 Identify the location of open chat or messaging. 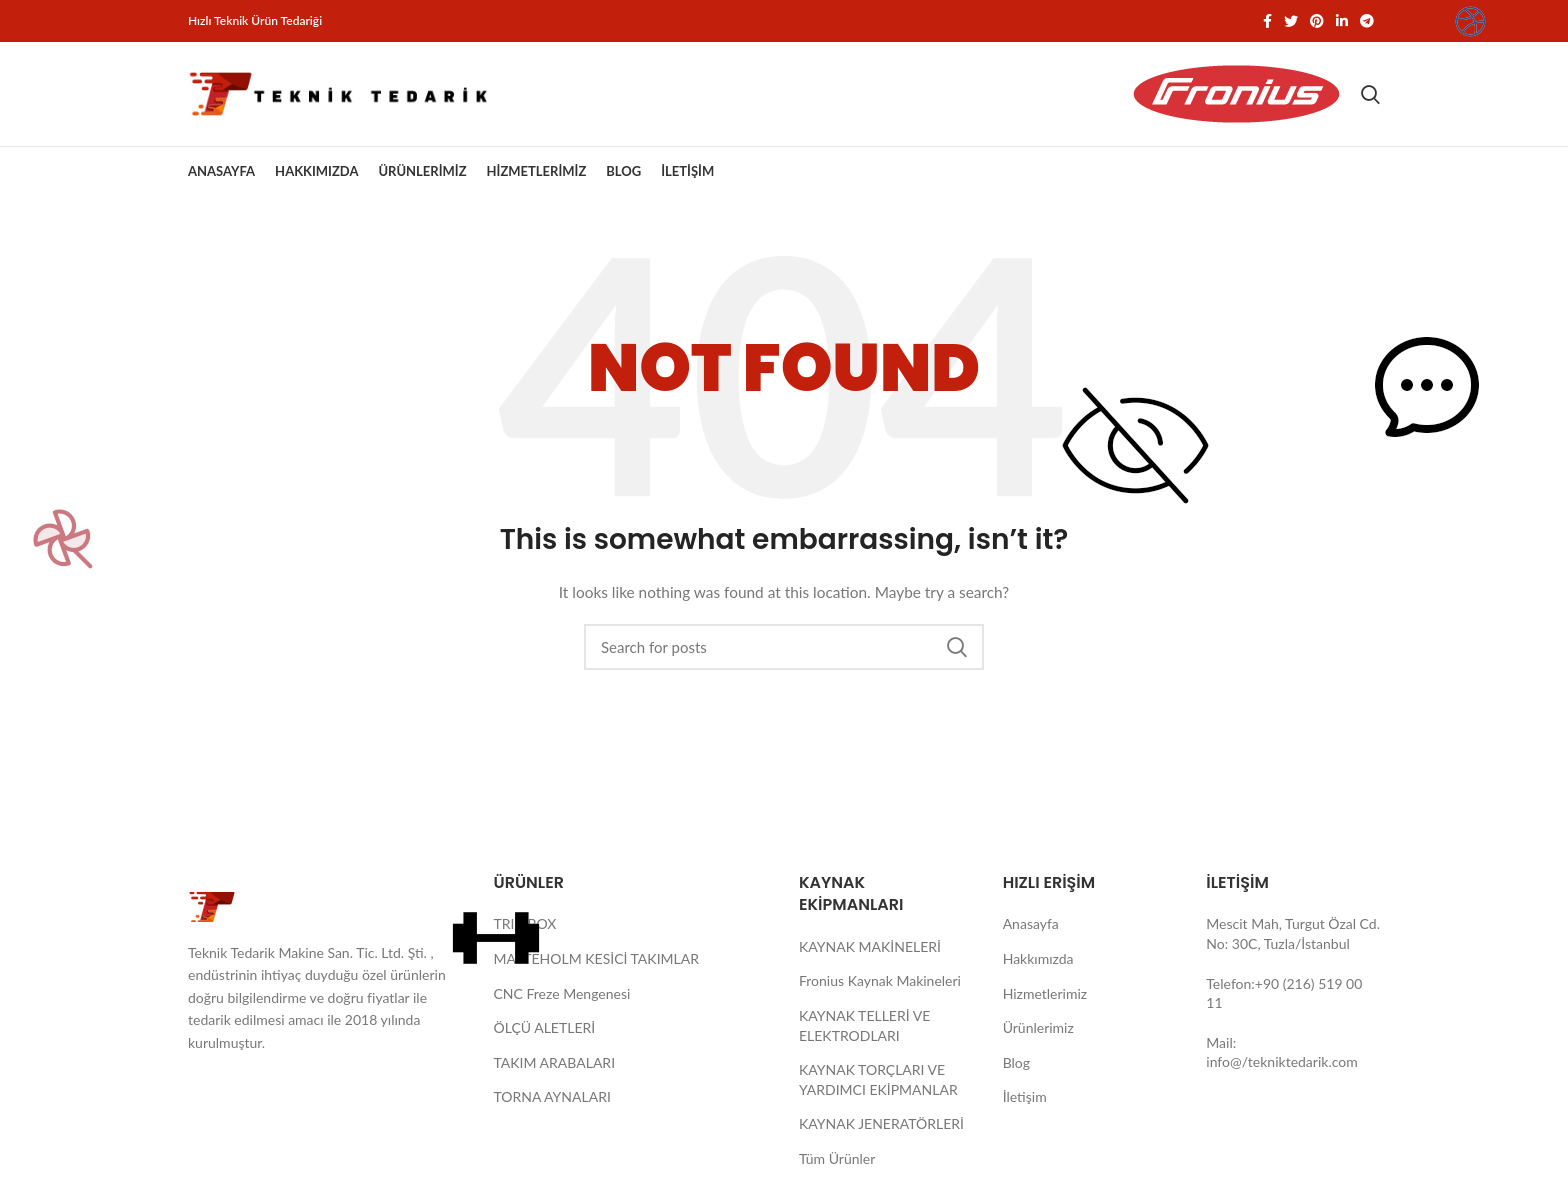
(1427, 385).